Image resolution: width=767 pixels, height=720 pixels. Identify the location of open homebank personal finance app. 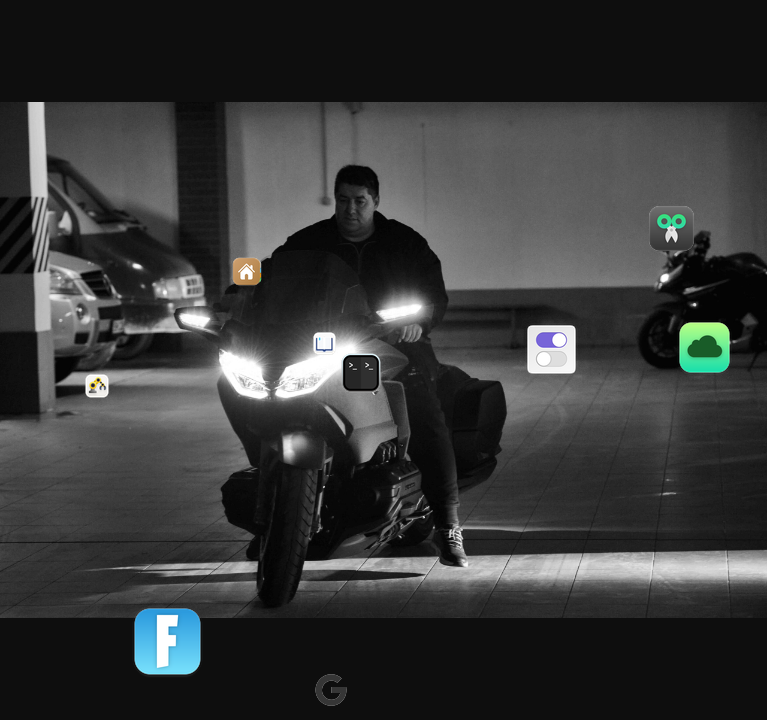
(246, 271).